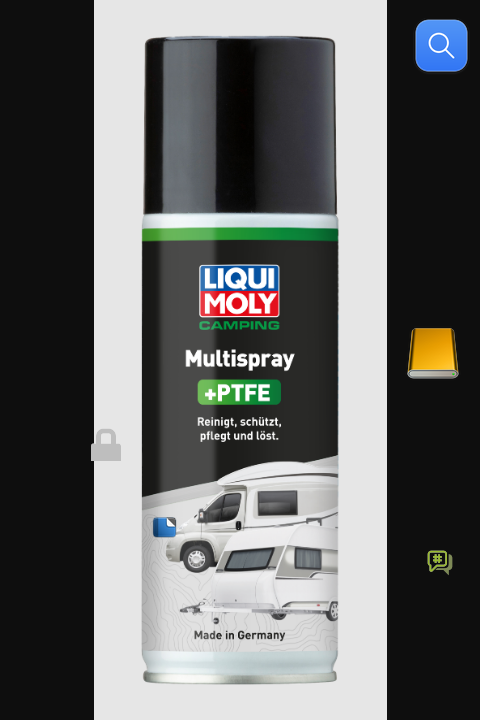 The image size is (480, 720). I want to click on external storage drive connected, so click(433, 353).